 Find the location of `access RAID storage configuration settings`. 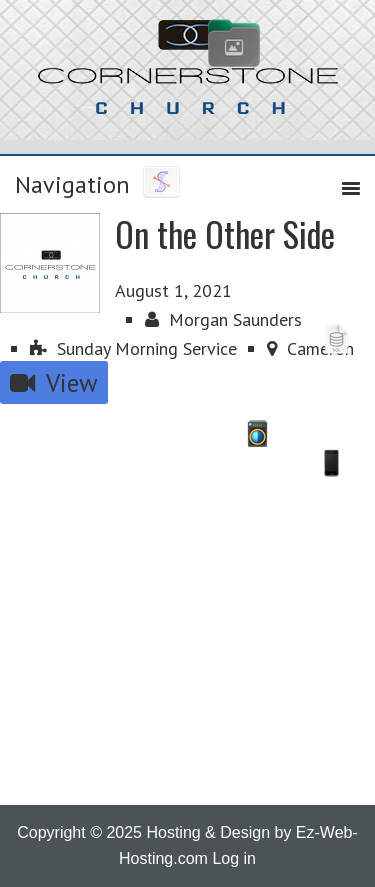

access RAID storage configuration settings is located at coordinates (257, 433).